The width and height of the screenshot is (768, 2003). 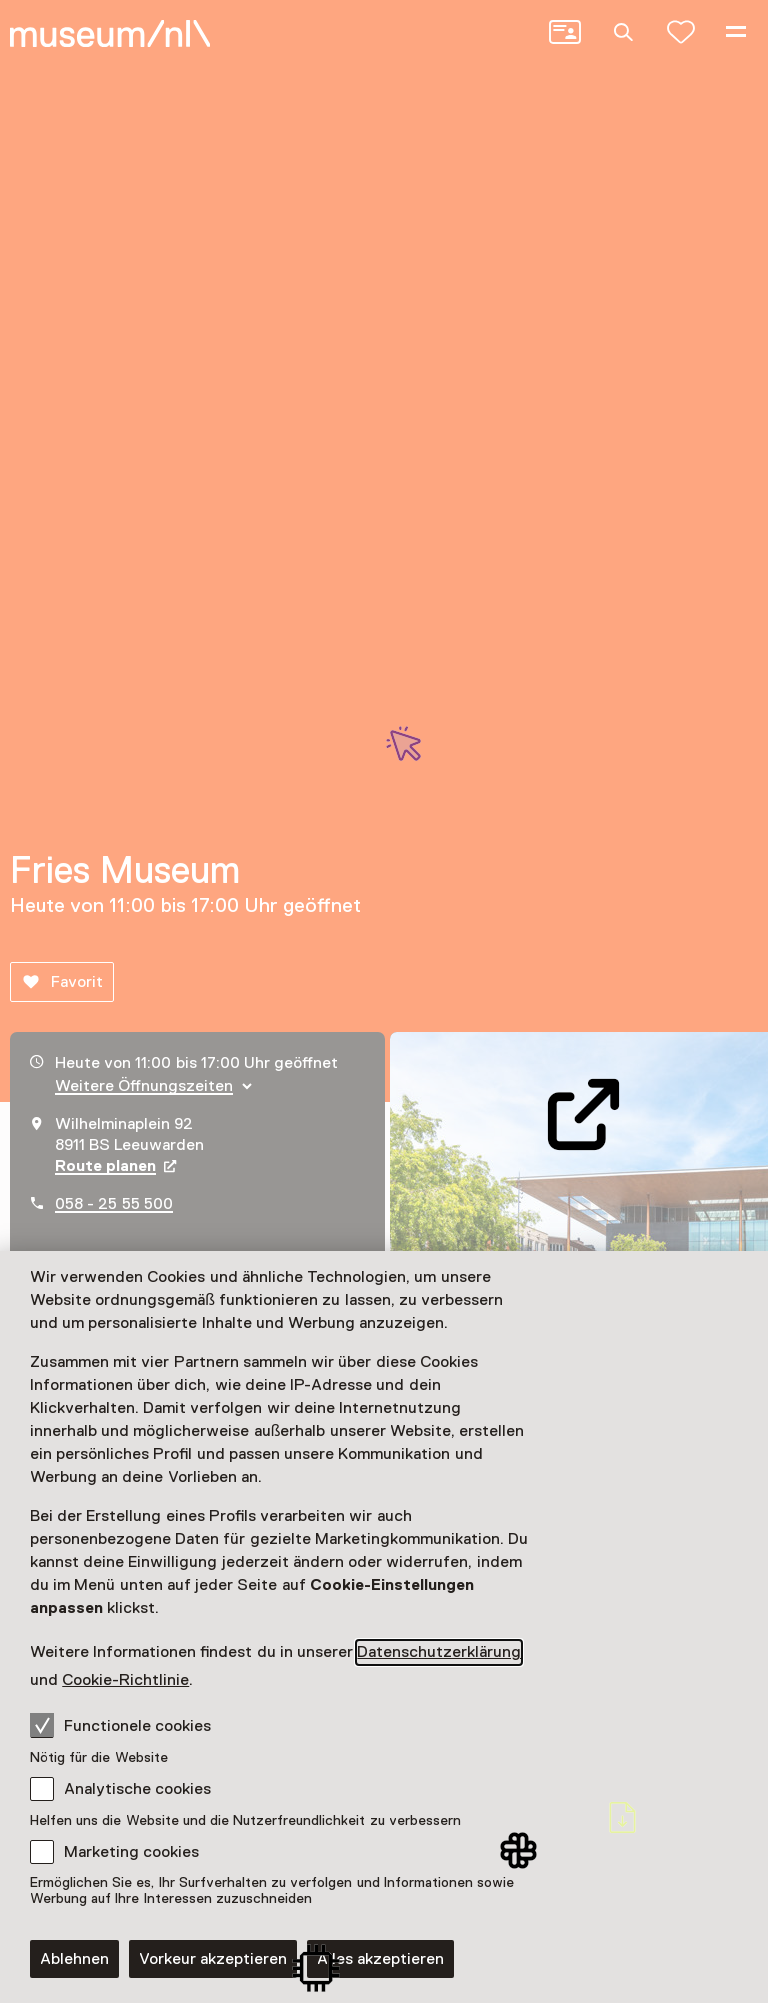 I want to click on open Slack messaging app, so click(x=518, y=1850).